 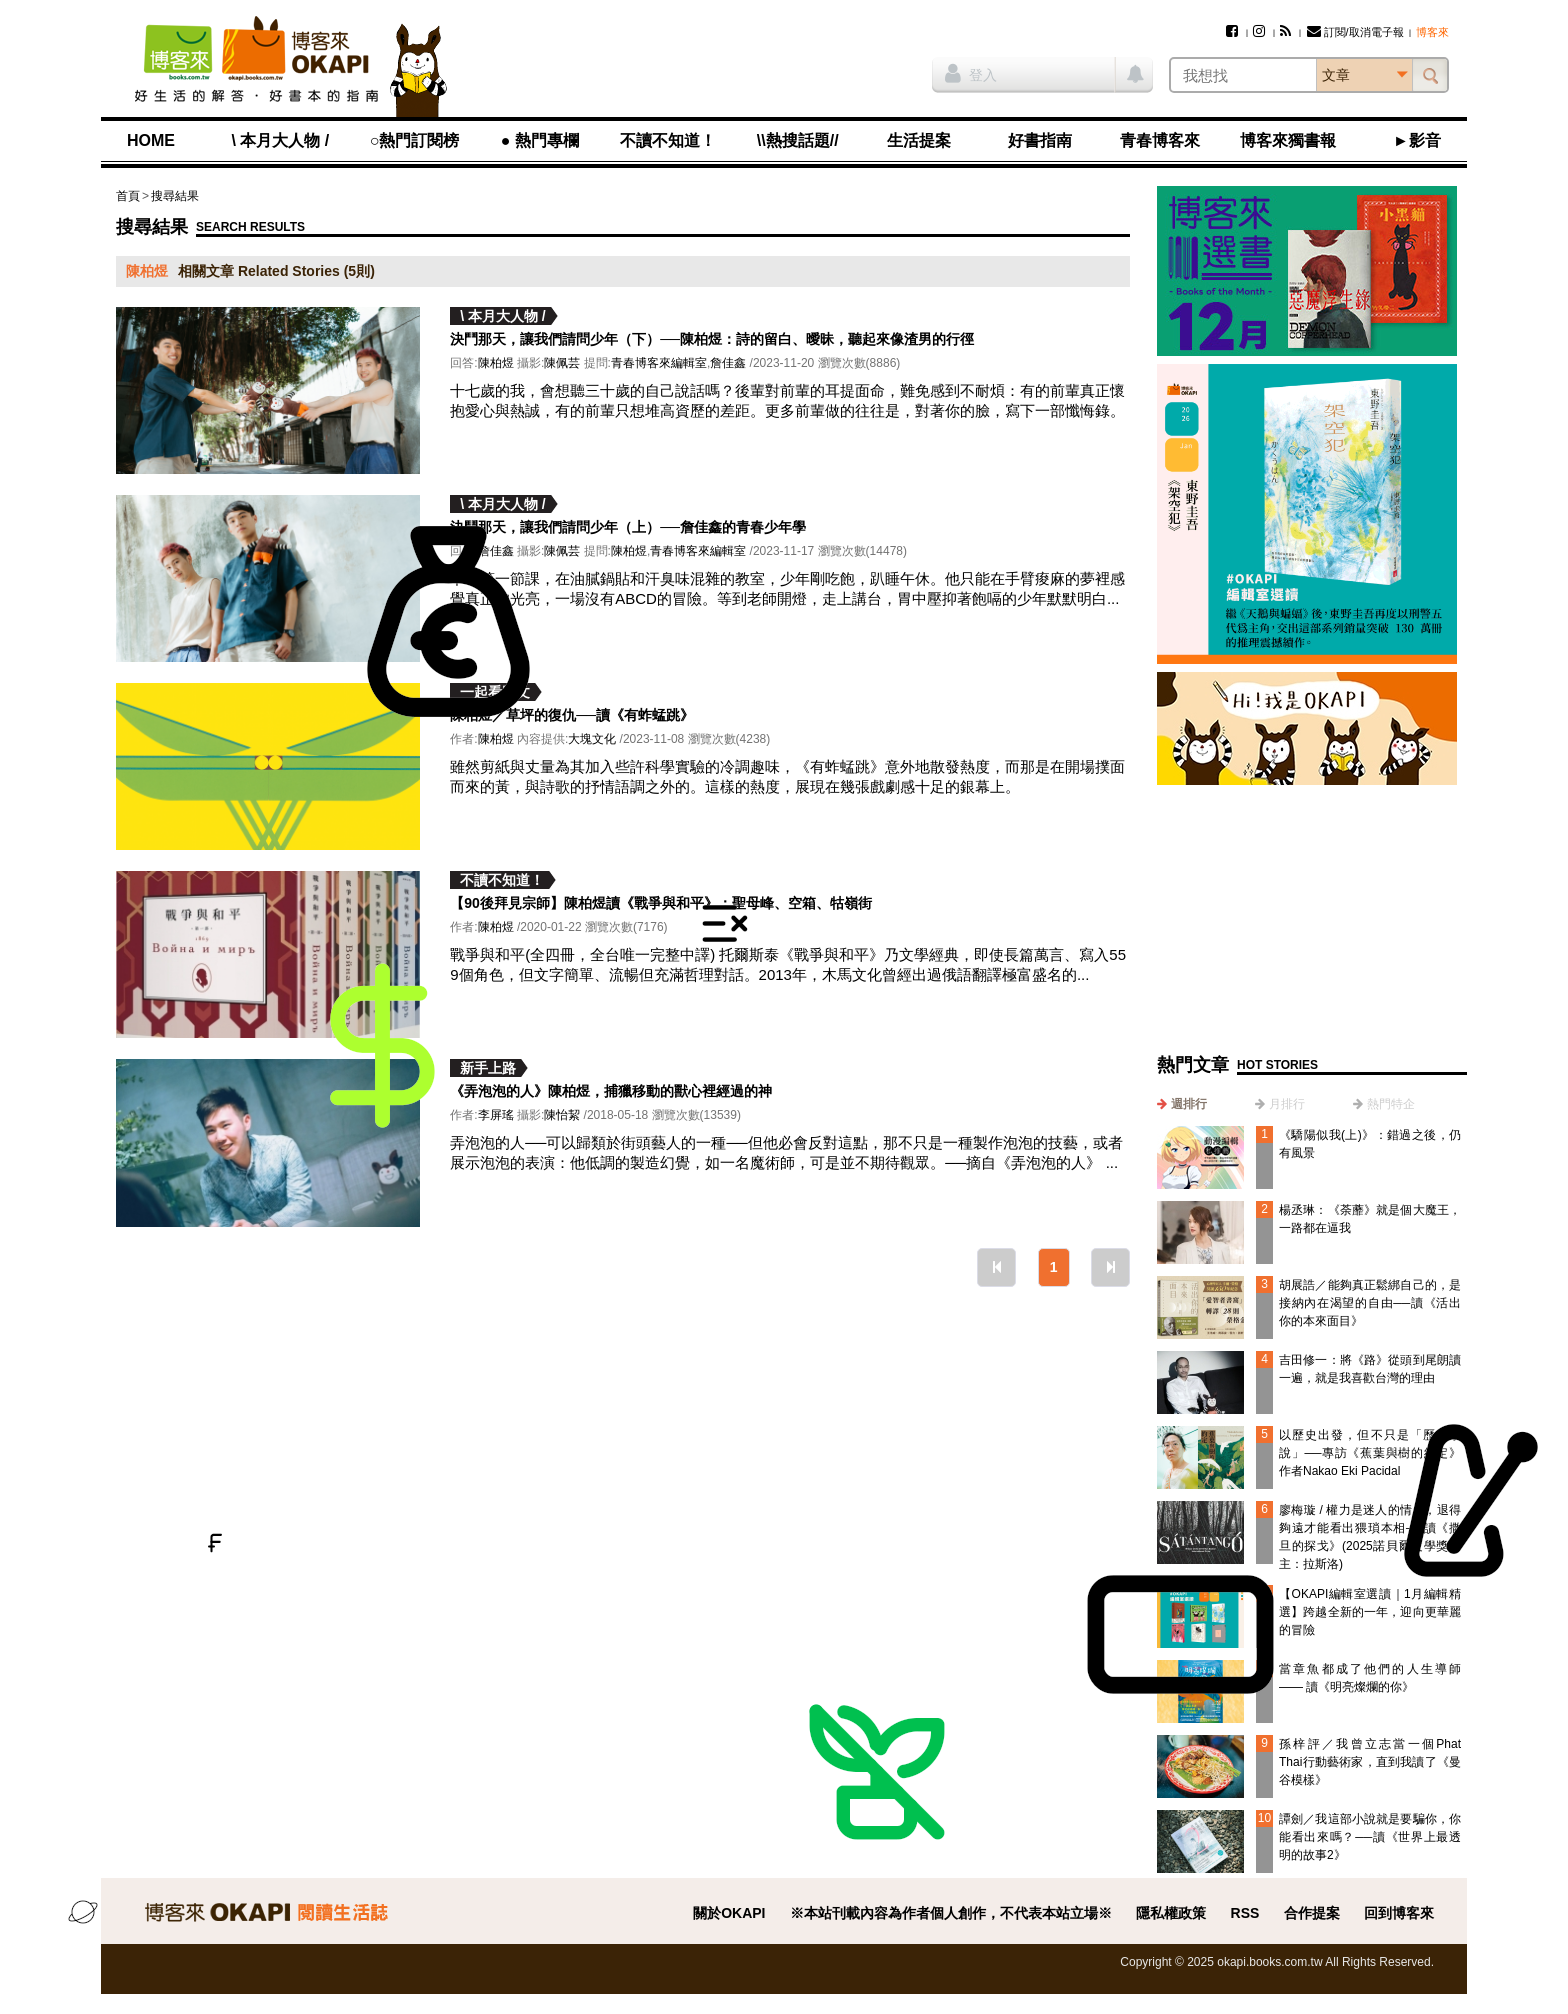 What do you see at coordinates (382, 1045) in the screenshot?
I see `view account balance or financial information` at bounding box center [382, 1045].